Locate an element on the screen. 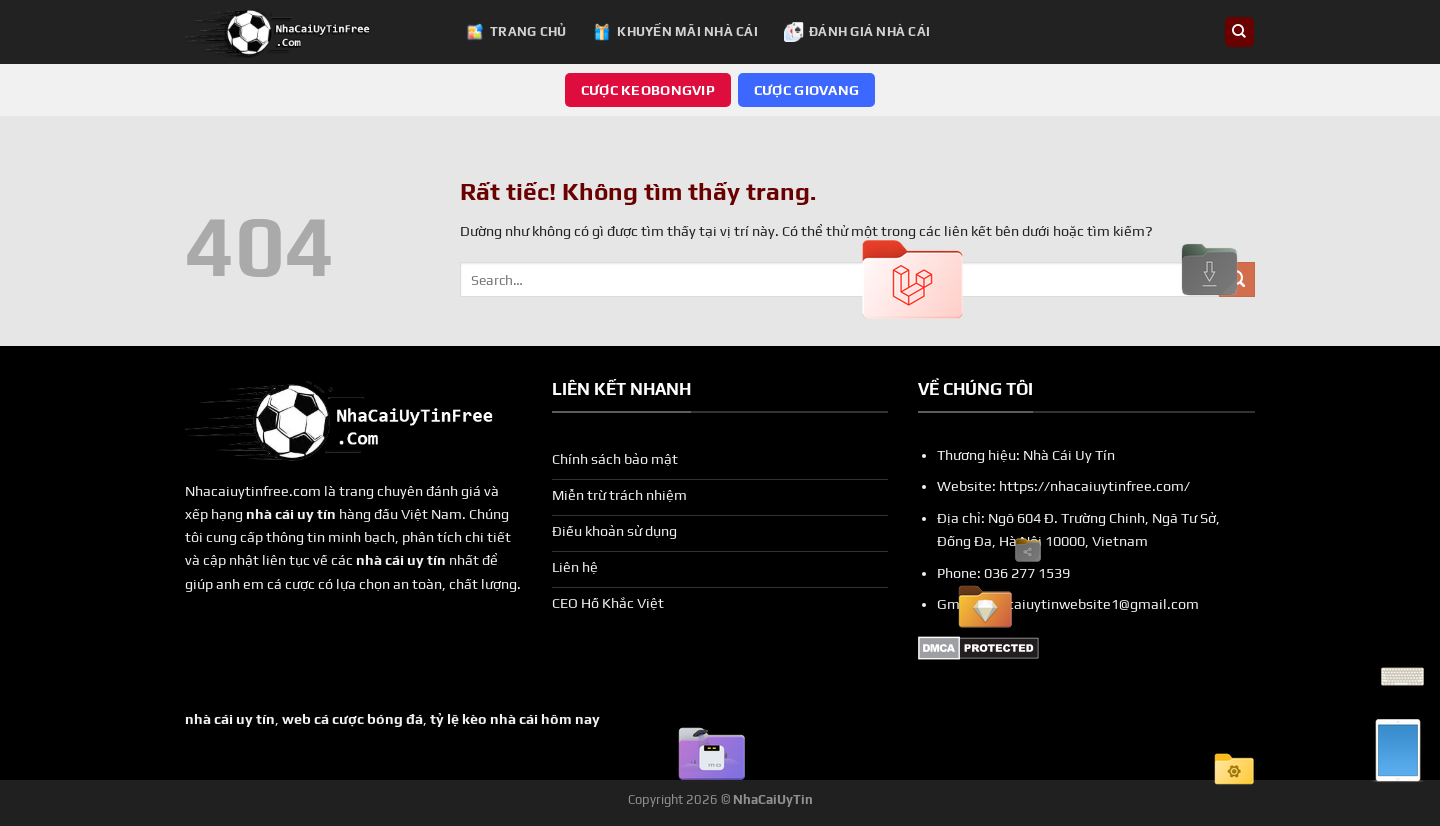 This screenshot has height=826, width=1440. open folder settings or configuration options is located at coordinates (1234, 770).